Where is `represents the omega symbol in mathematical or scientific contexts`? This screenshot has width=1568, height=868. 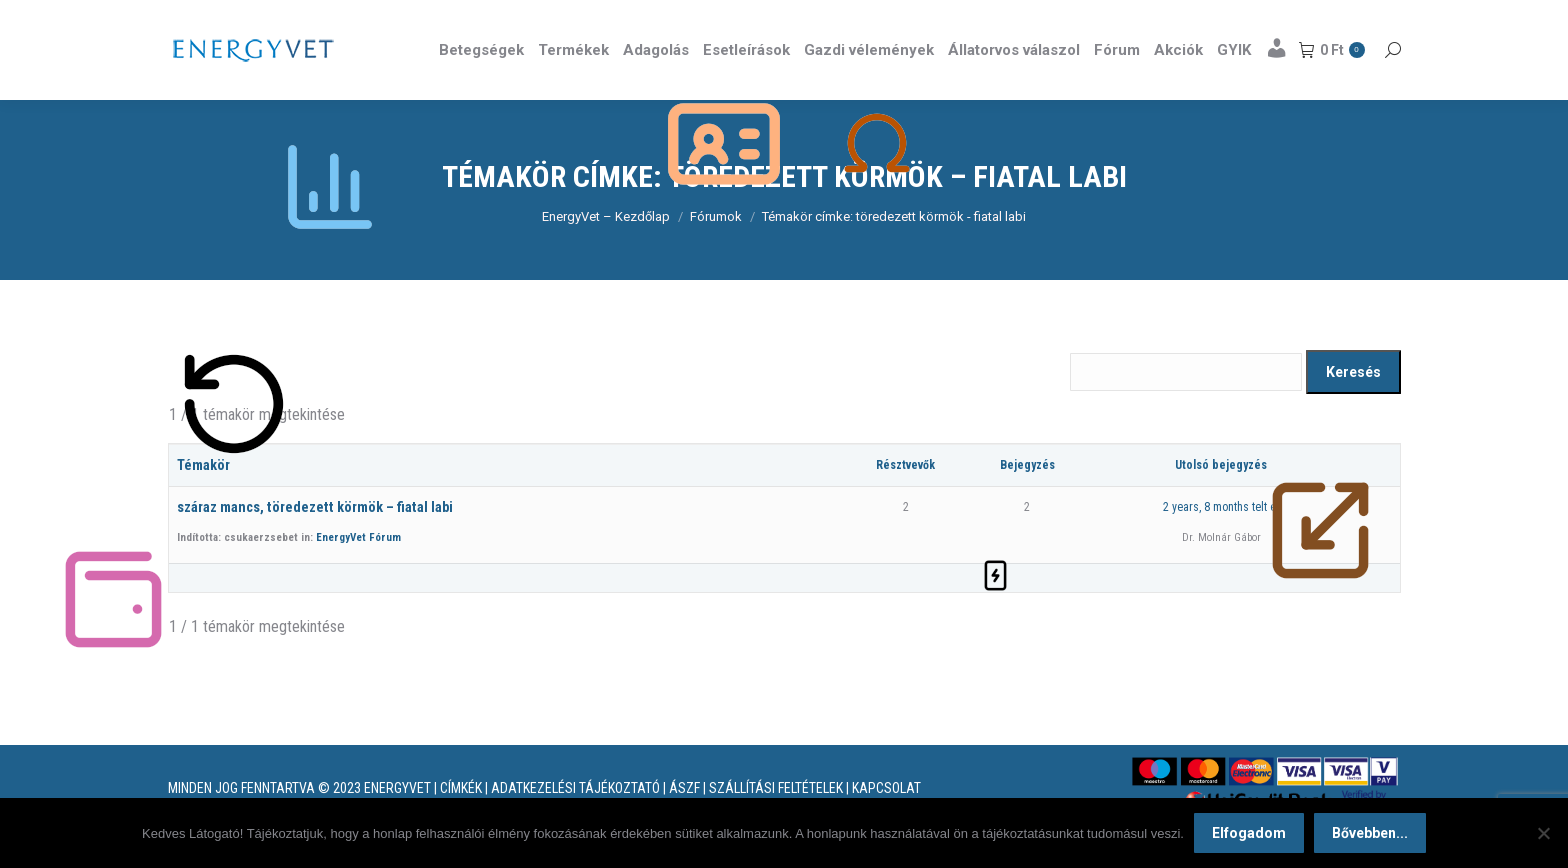 represents the omega symbol in mathematical or scientific contexts is located at coordinates (877, 143).